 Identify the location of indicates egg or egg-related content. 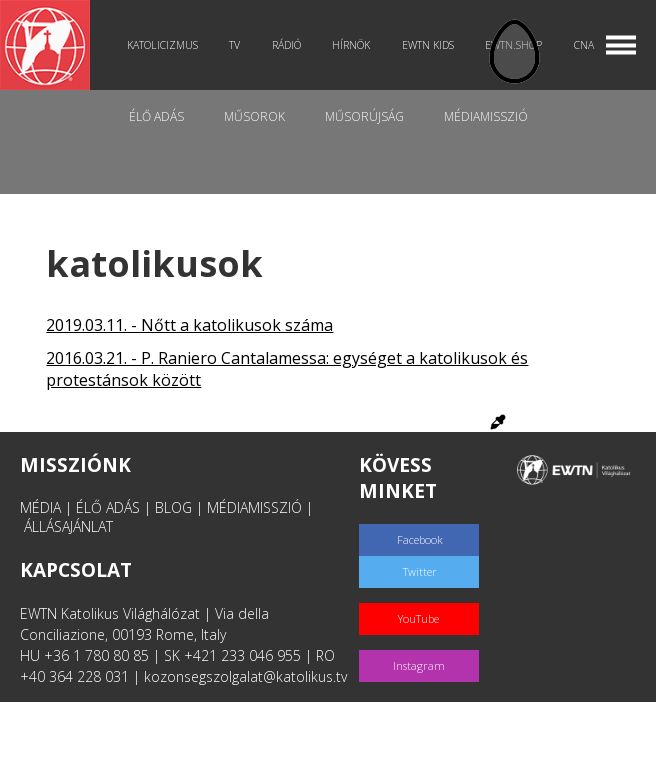
(514, 51).